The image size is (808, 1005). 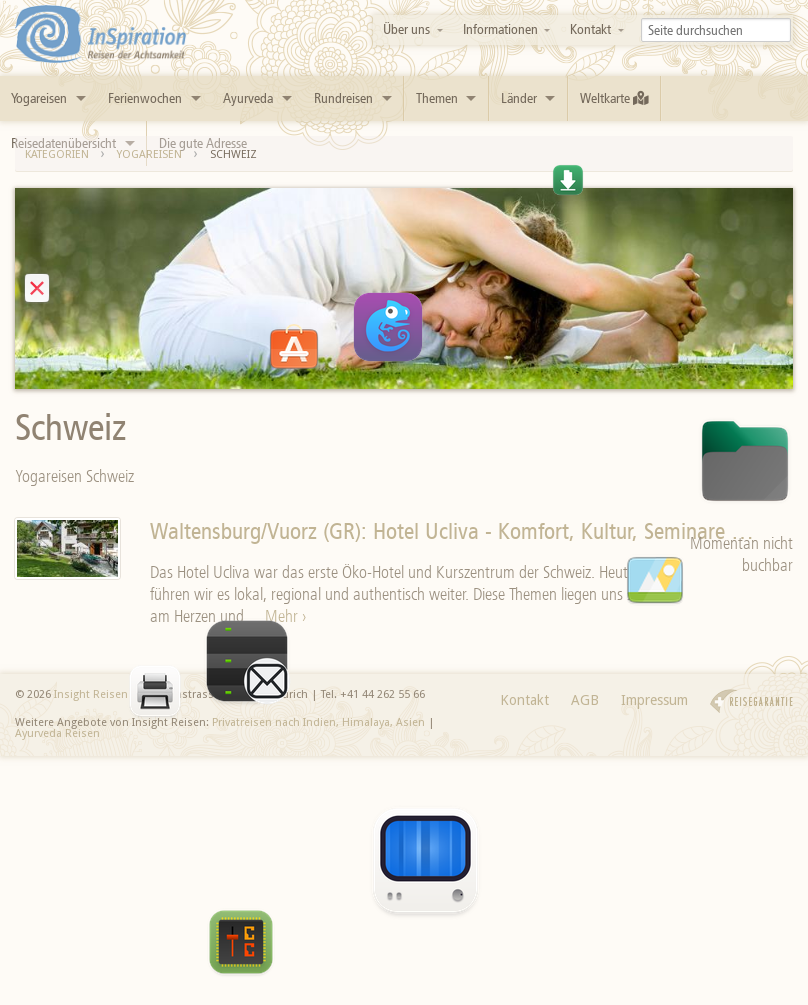 What do you see at coordinates (568, 180) in the screenshot?
I see `download videos from YouTube for offline viewing` at bounding box center [568, 180].